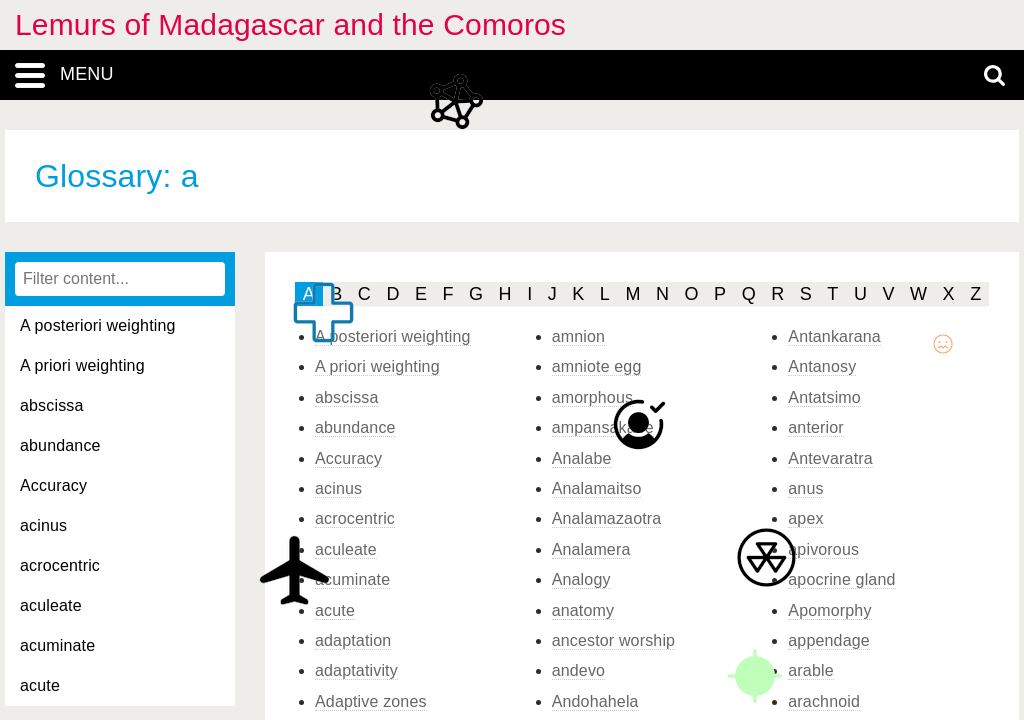 This screenshot has height=720, width=1024. What do you see at coordinates (294, 570) in the screenshot?
I see `enable airplane mode` at bounding box center [294, 570].